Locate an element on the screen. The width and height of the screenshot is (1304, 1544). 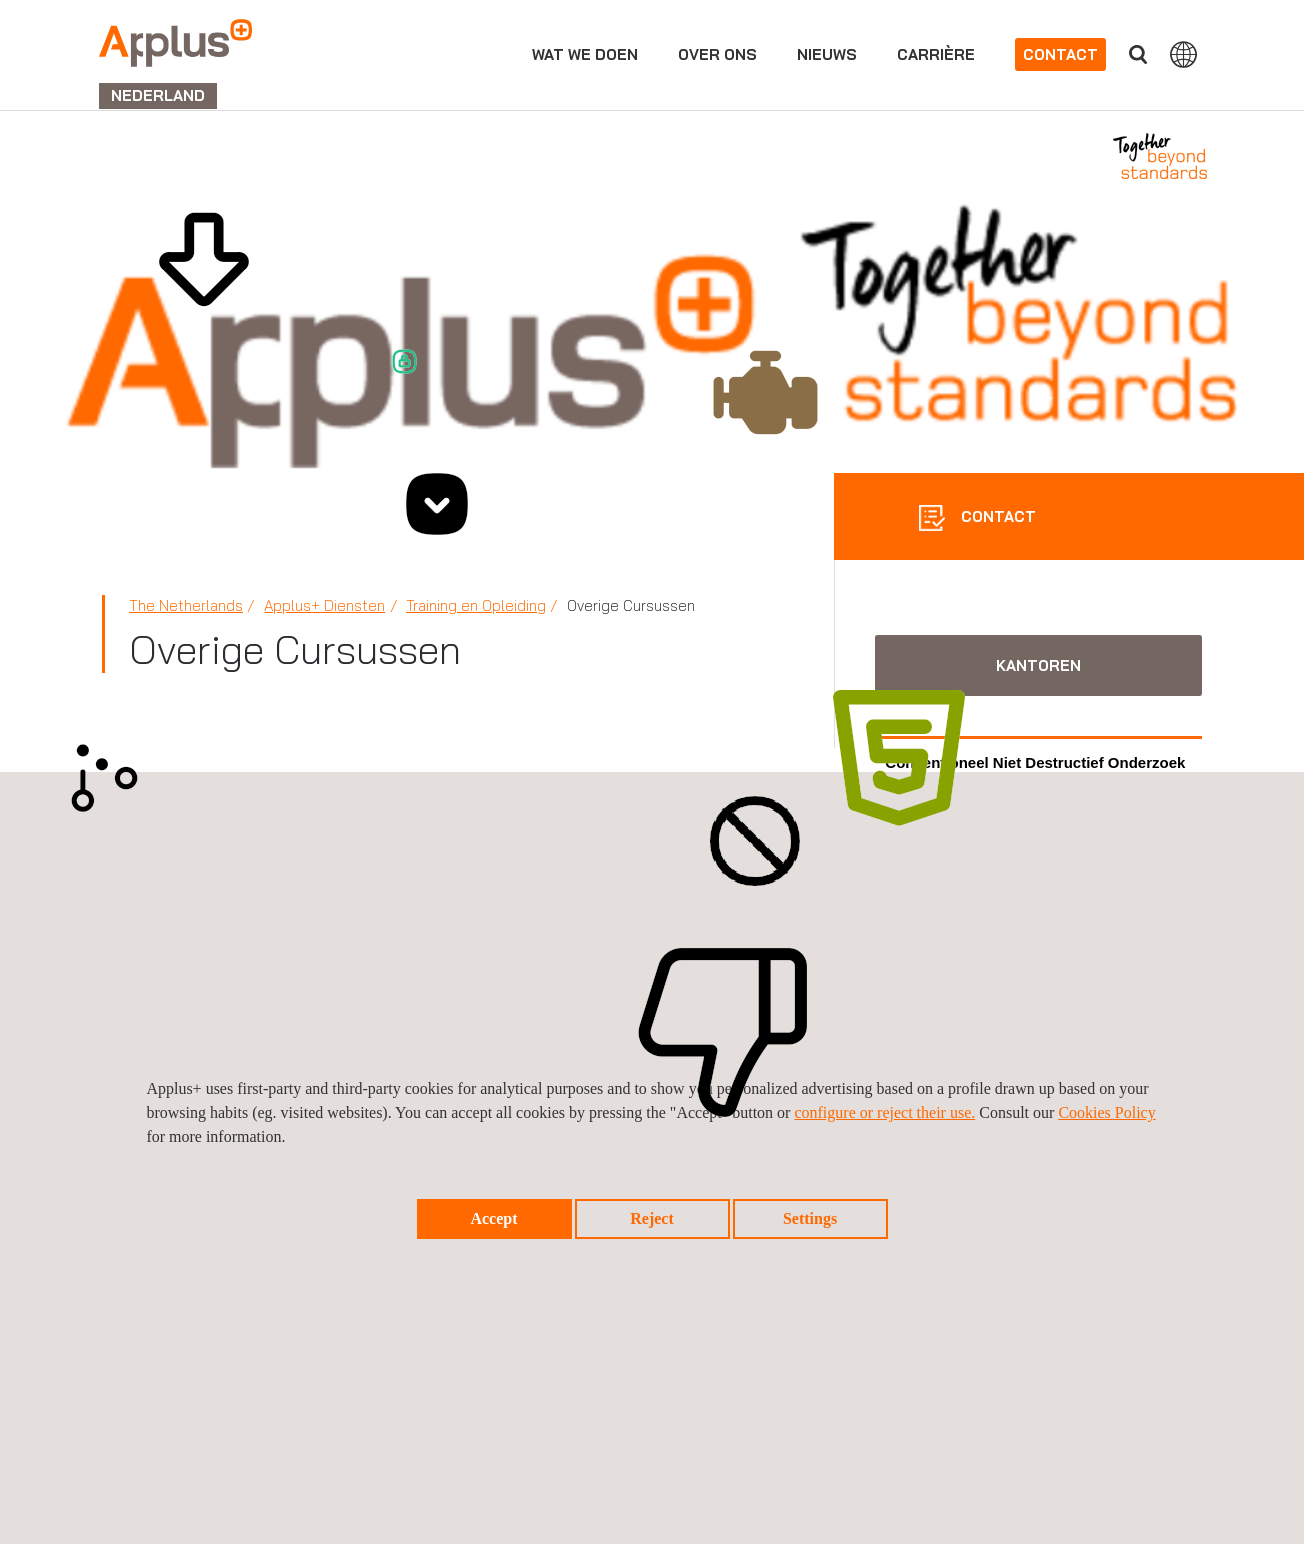
indicates a locked or secured item is located at coordinates (404, 361).